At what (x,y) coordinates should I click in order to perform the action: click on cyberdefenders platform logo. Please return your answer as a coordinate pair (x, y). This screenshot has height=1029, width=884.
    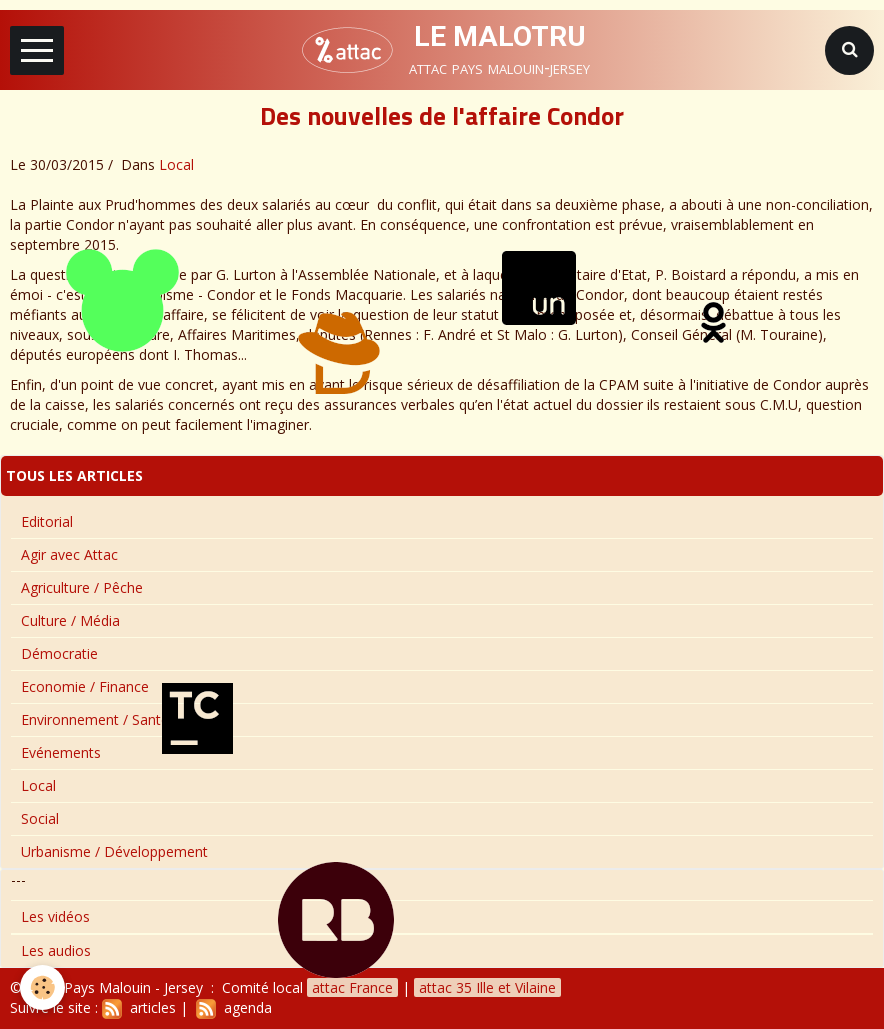
    Looking at the image, I should click on (339, 353).